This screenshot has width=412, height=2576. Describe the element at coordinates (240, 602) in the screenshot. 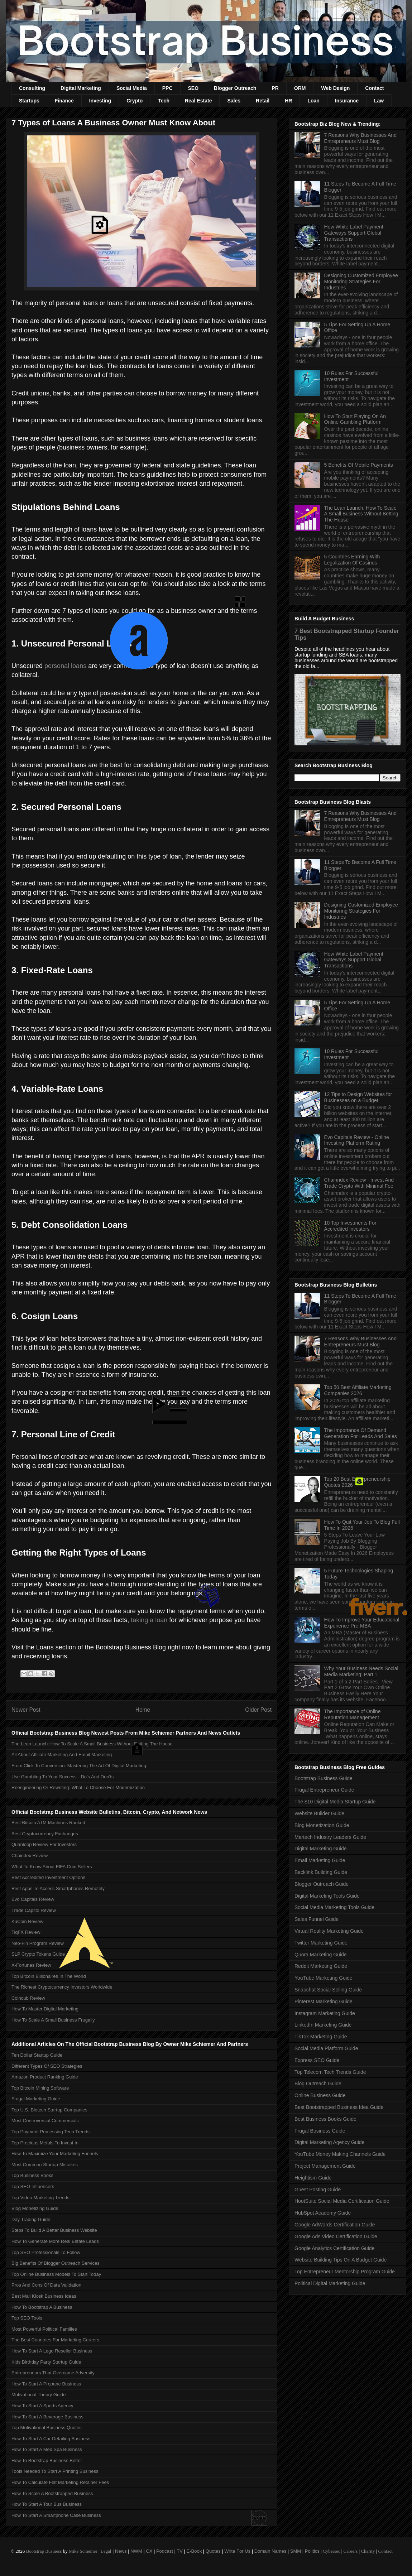

I see `access the dashboard or control panel` at that location.